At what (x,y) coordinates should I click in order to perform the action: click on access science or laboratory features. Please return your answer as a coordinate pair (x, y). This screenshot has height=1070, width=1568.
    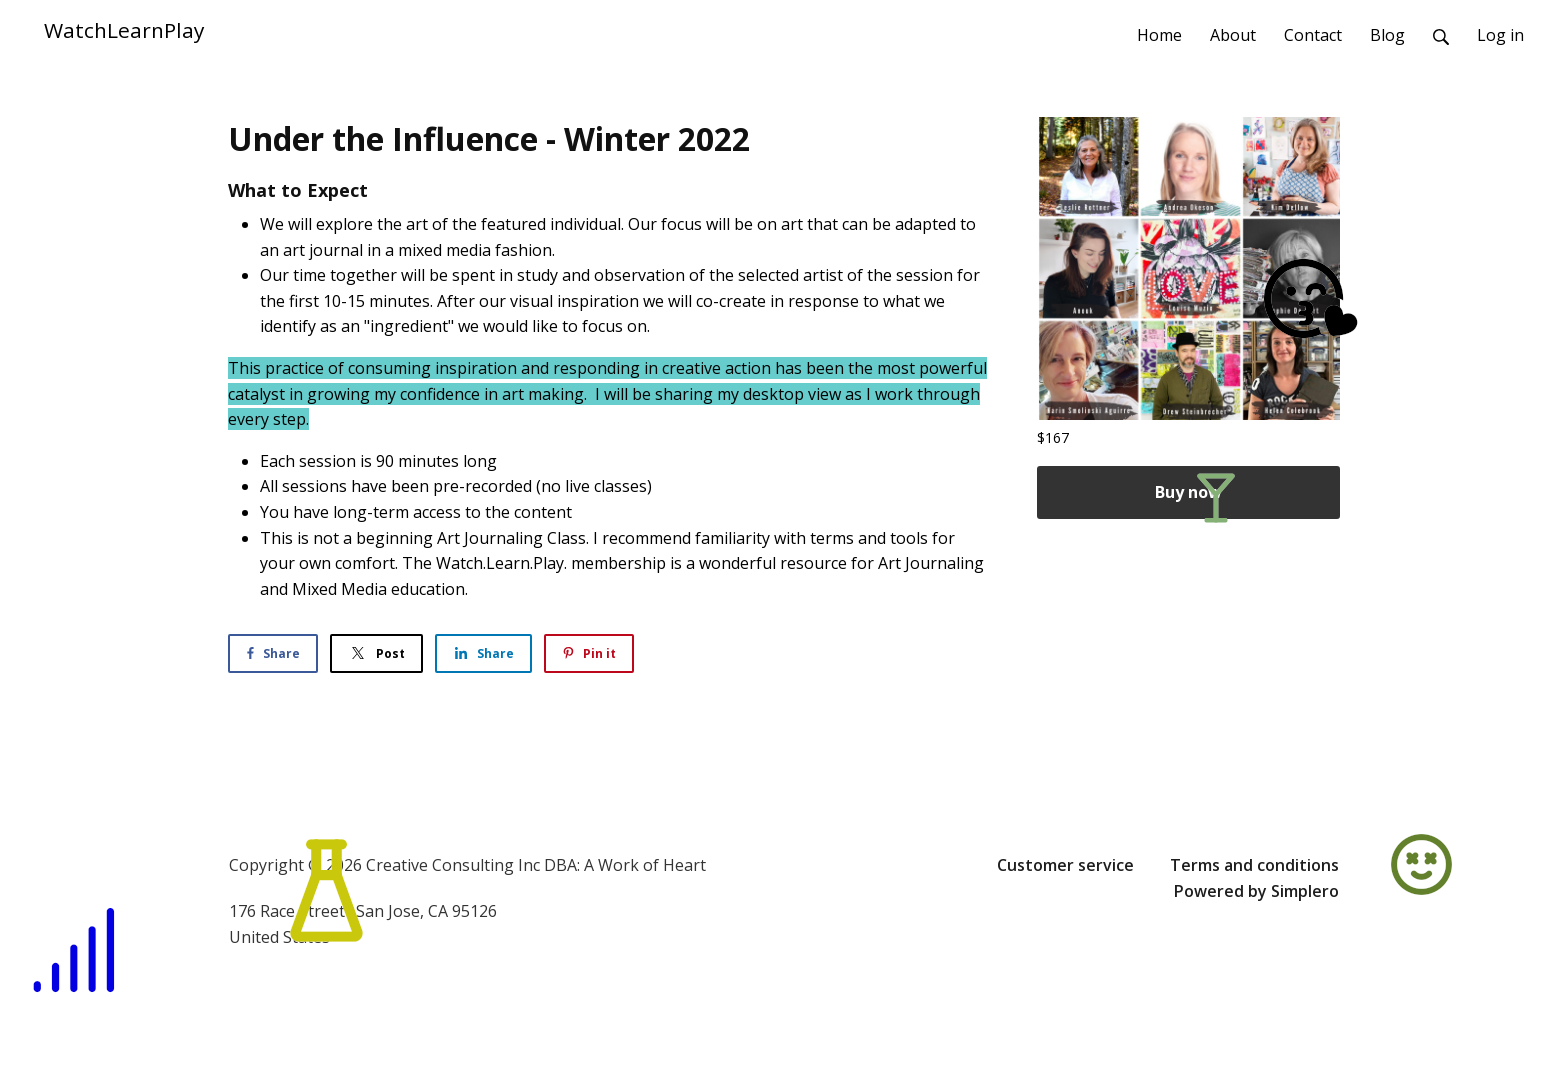
    Looking at the image, I should click on (326, 890).